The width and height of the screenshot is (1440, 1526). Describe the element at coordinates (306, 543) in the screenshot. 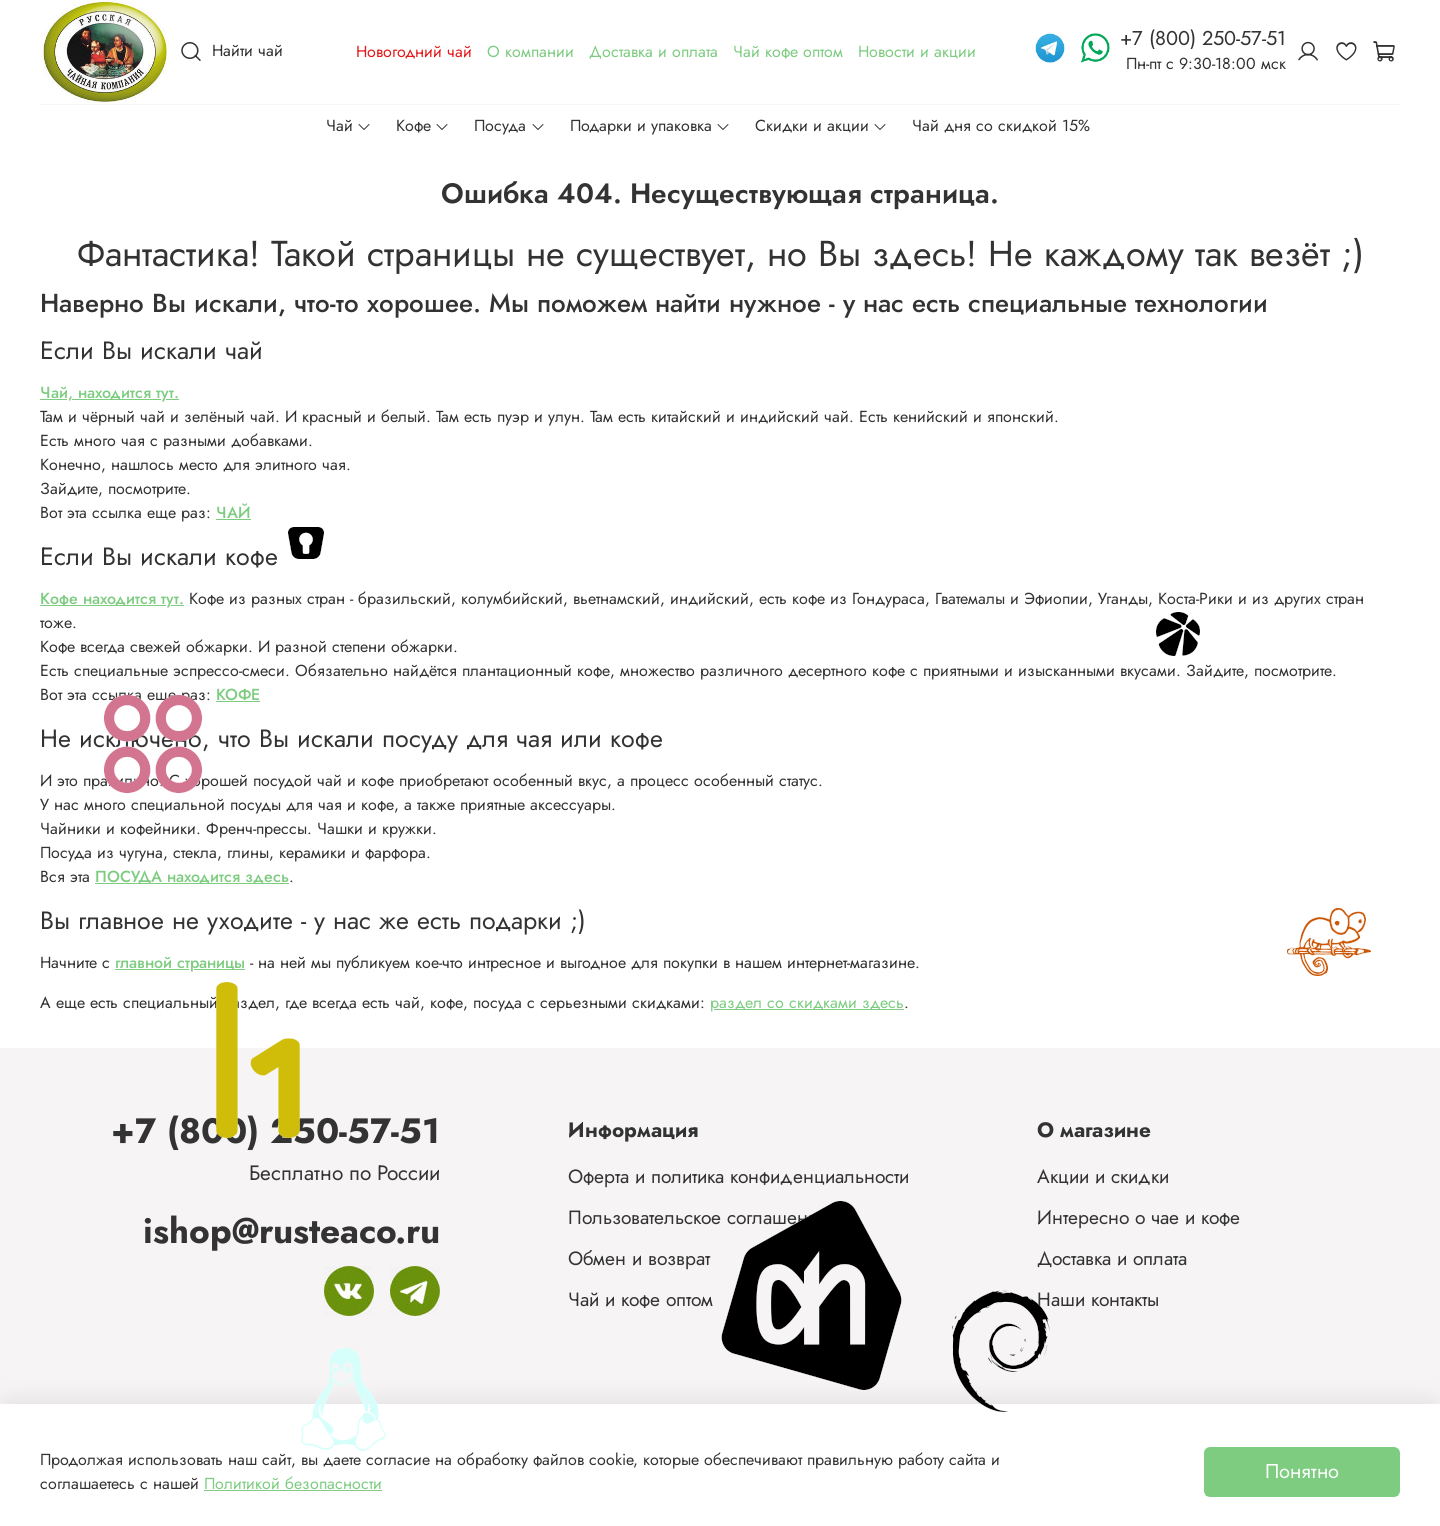

I see `open enpass password manager` at that location.